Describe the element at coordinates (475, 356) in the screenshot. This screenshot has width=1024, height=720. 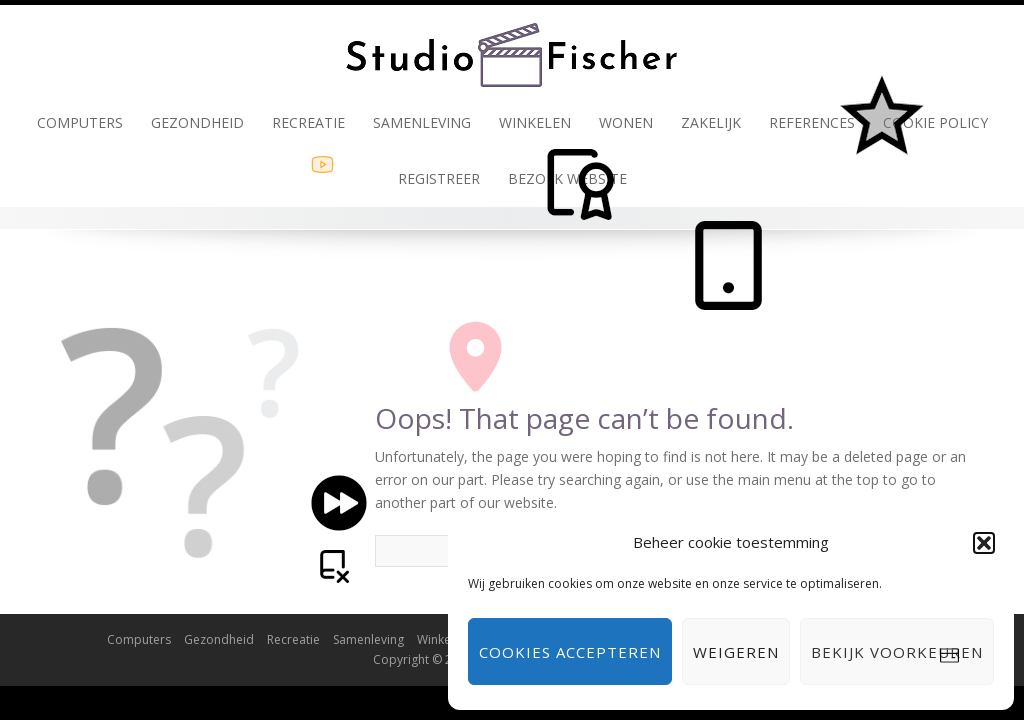
I see `view current location on map` at that location.